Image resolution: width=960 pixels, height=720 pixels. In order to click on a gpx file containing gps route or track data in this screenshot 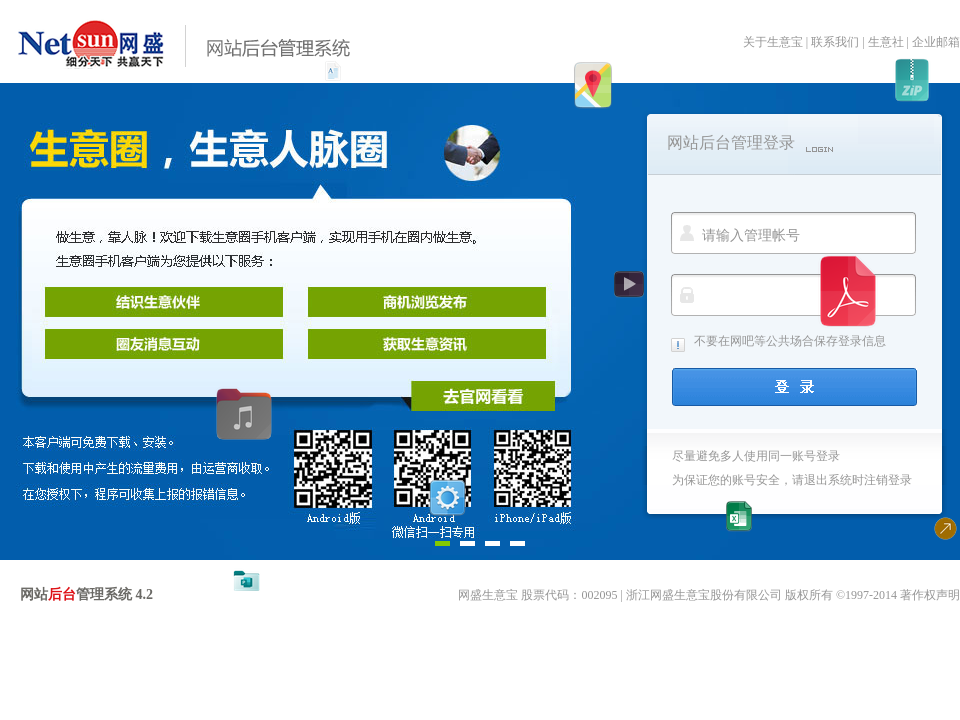, I will do `click(593, 85)`.